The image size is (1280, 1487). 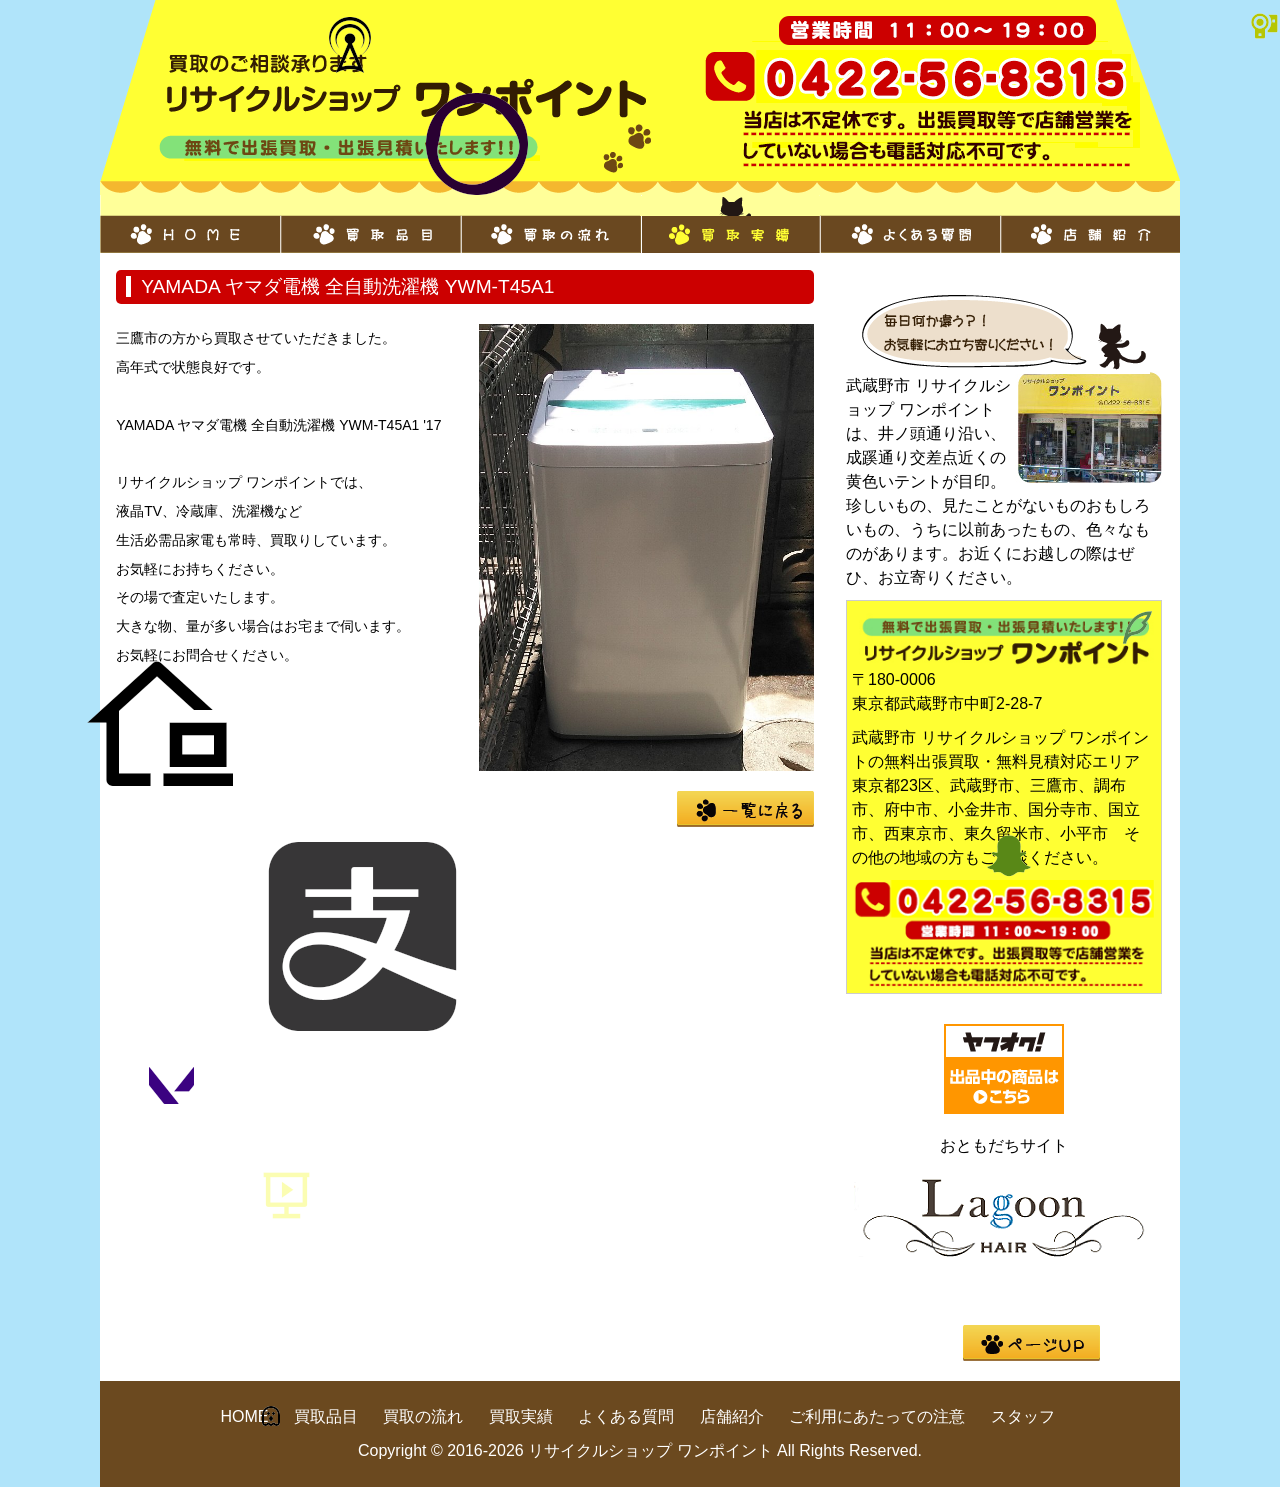 I want to click on compose or write a new document, so click(x=1137, y=627).